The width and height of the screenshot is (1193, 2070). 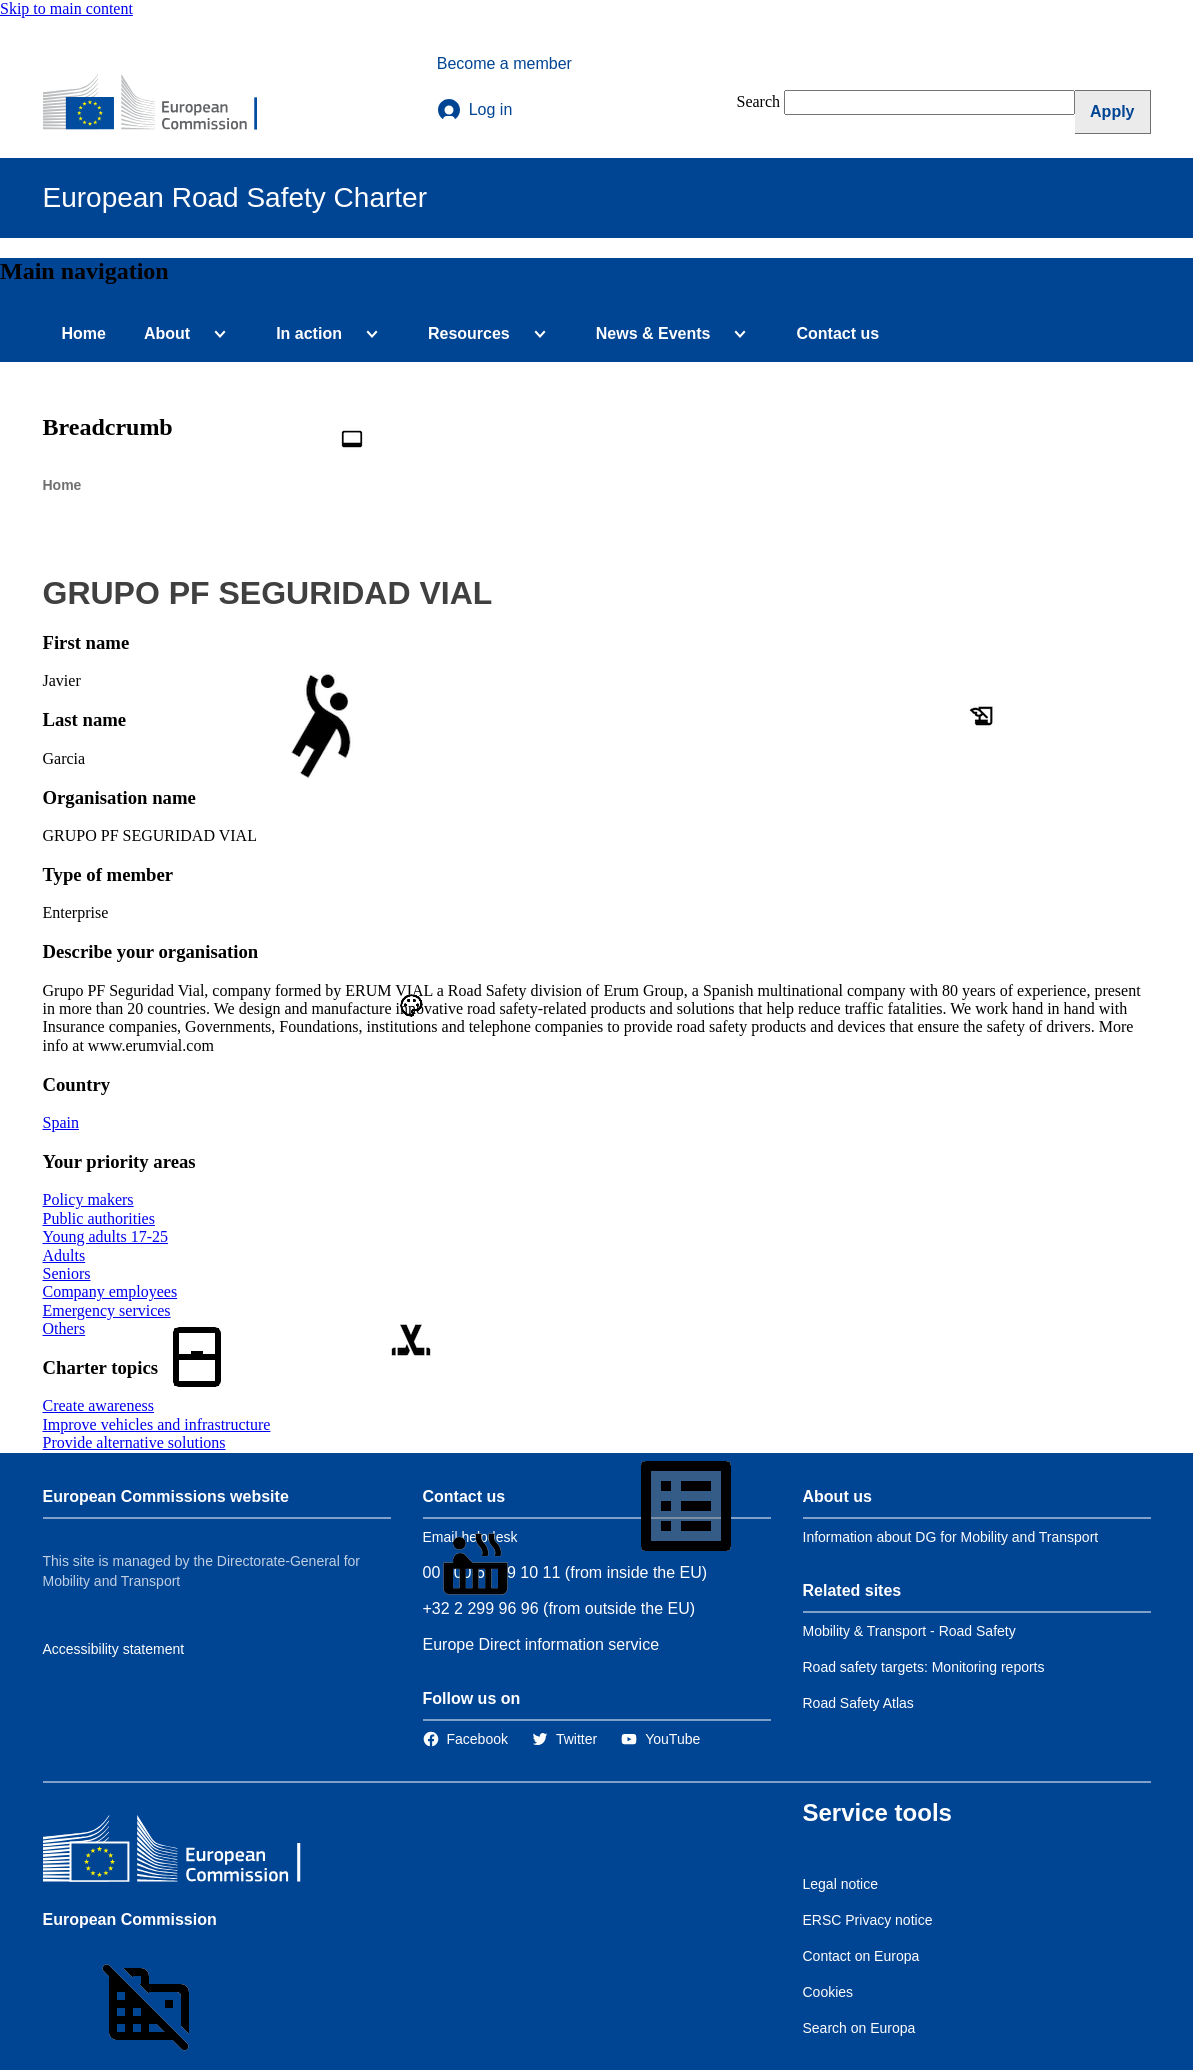 What do you see at coordinates (411, 1340) in the screenshot?
I see `view hockey sports content` at bounding box center [411, 1340].